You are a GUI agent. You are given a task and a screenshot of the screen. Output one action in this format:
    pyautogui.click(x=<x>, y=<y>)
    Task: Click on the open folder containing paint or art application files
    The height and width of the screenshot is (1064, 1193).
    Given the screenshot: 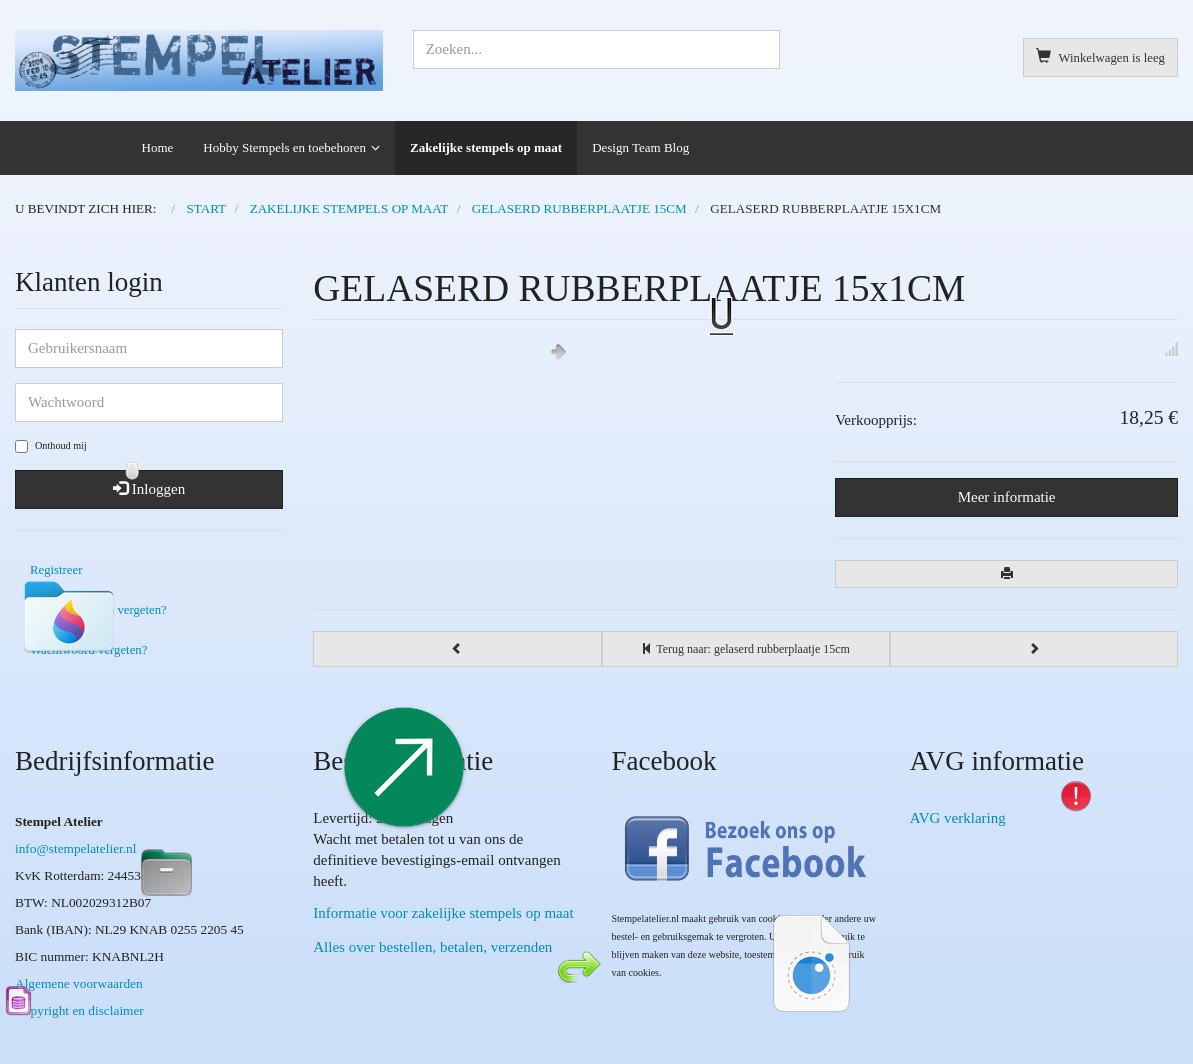 What is the action you would take?
    pyautogui.click(x=68, y=618)
    